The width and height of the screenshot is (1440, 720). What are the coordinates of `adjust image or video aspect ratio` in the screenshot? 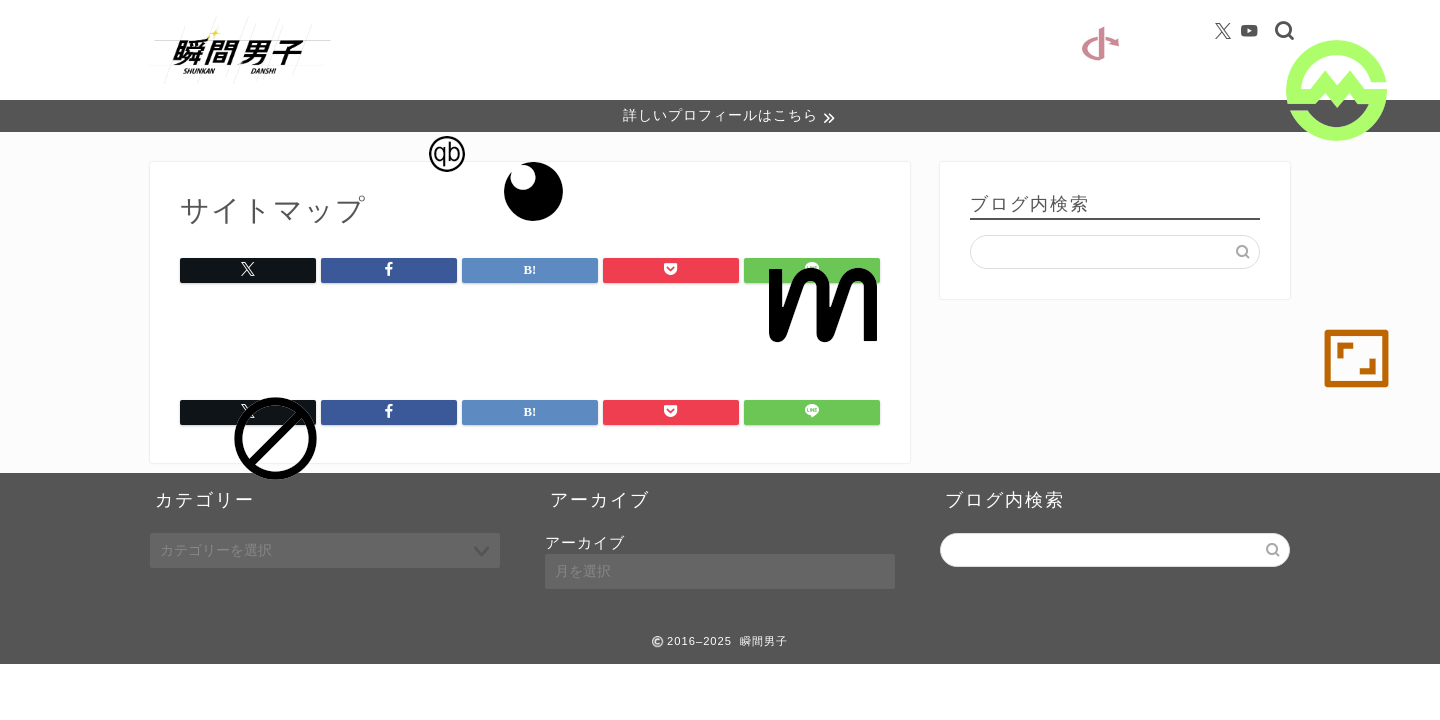 It's located at (1356, 358).